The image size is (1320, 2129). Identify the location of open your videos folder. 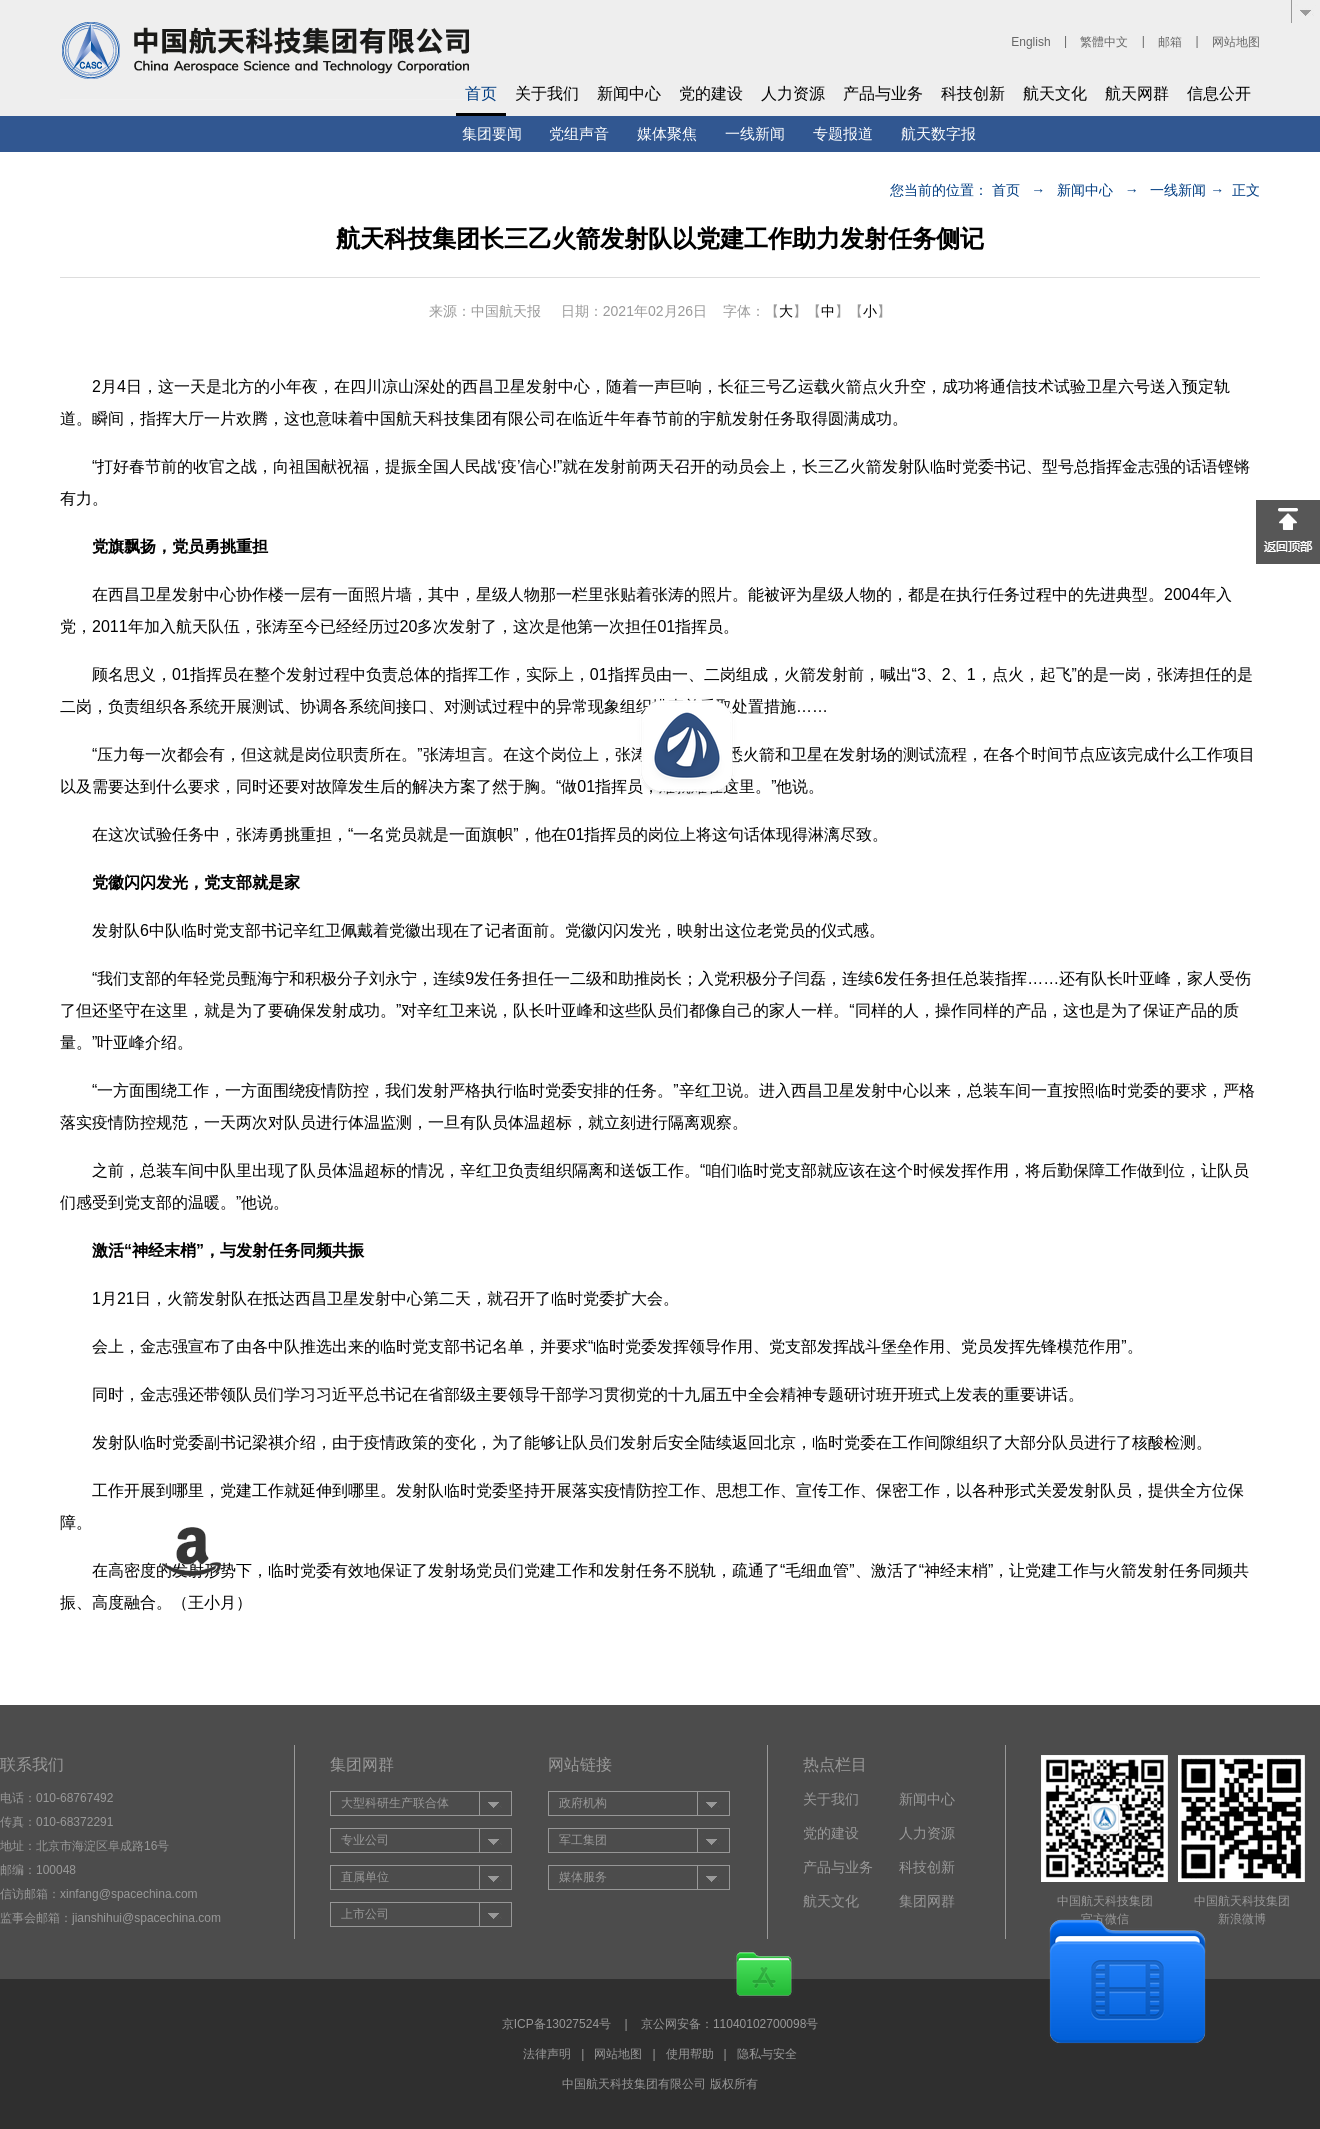
(1127, 1981).